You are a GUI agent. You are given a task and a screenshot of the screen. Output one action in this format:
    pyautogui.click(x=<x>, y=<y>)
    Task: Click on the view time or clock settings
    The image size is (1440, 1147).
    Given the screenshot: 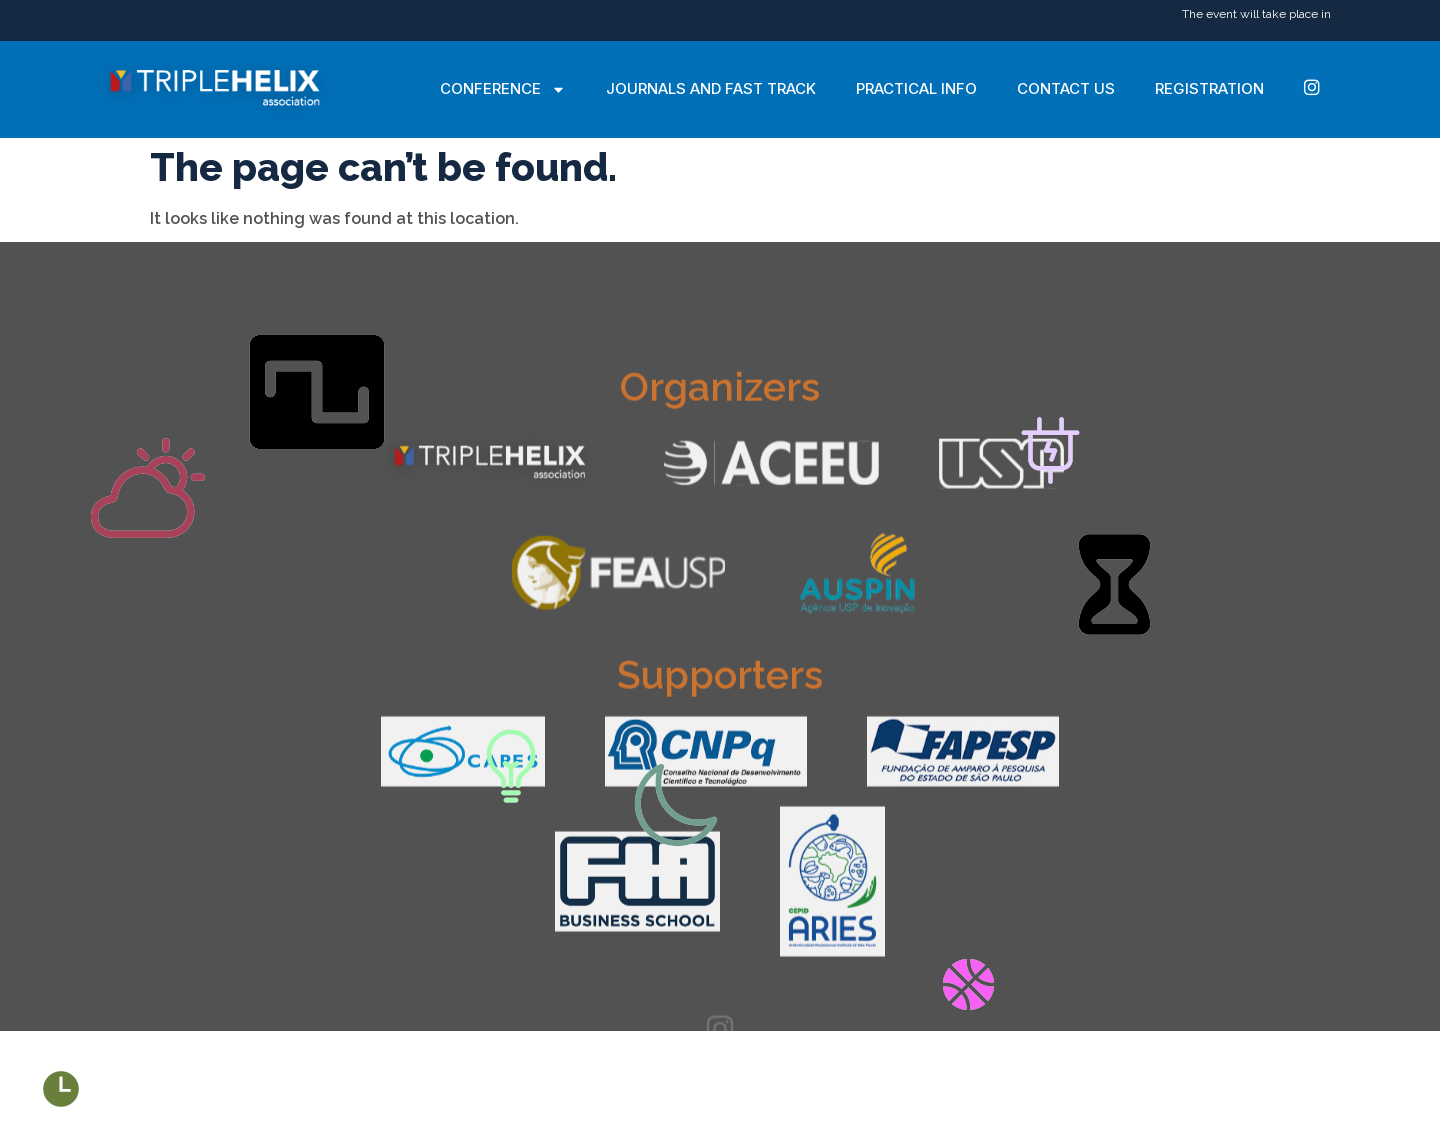 What is the action you would take?
    pyautogui.click(x=61, y=1089)
    